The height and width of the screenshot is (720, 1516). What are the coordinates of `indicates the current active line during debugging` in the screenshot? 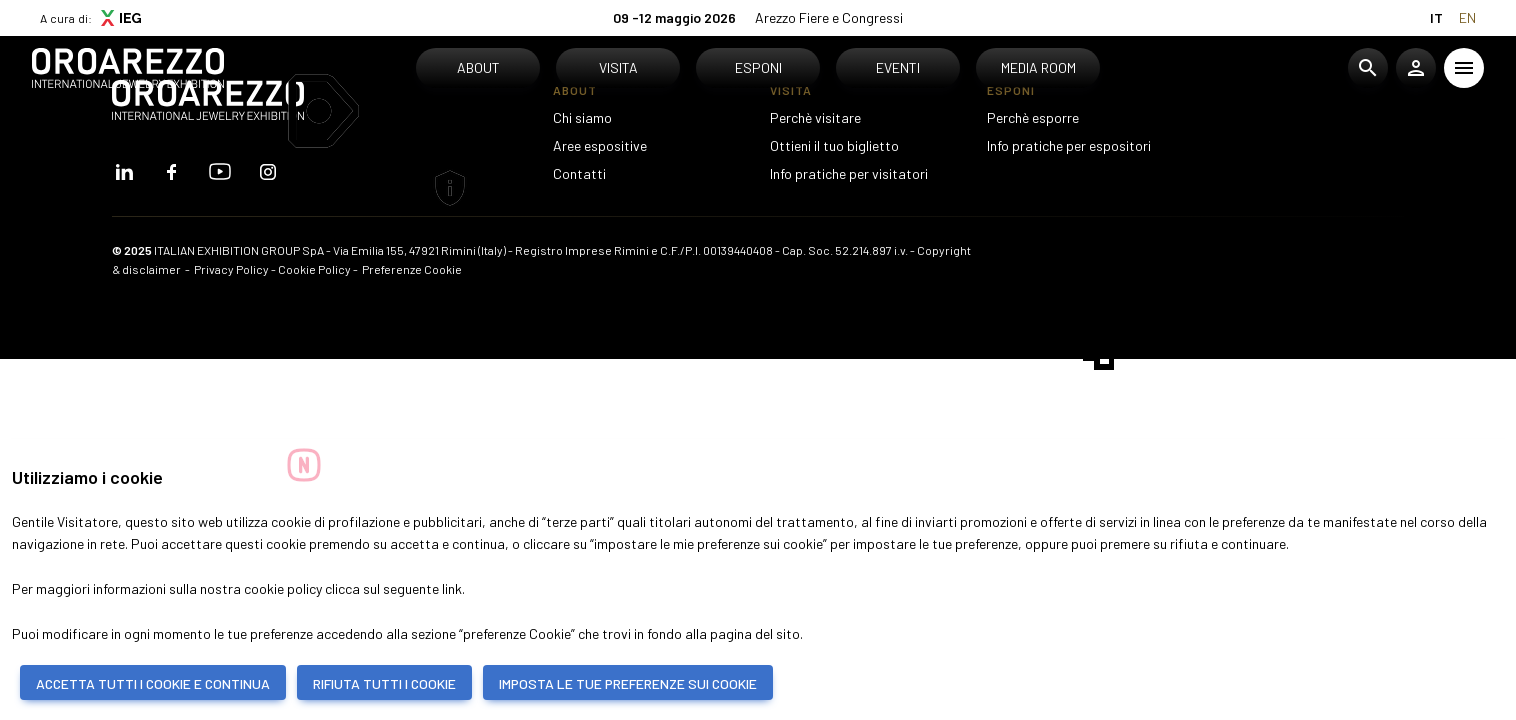 It's located at (319, 111).